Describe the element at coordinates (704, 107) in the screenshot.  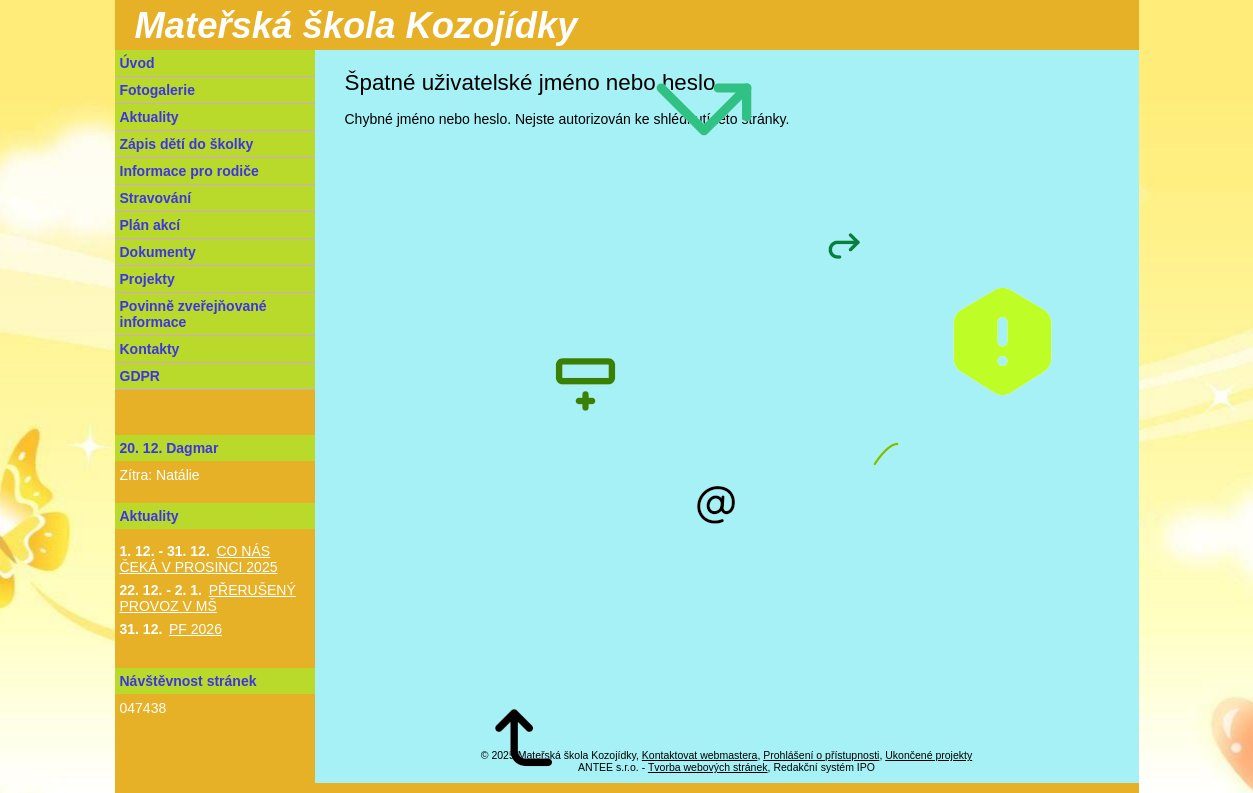
I see `reply to a message or thread` at that location.